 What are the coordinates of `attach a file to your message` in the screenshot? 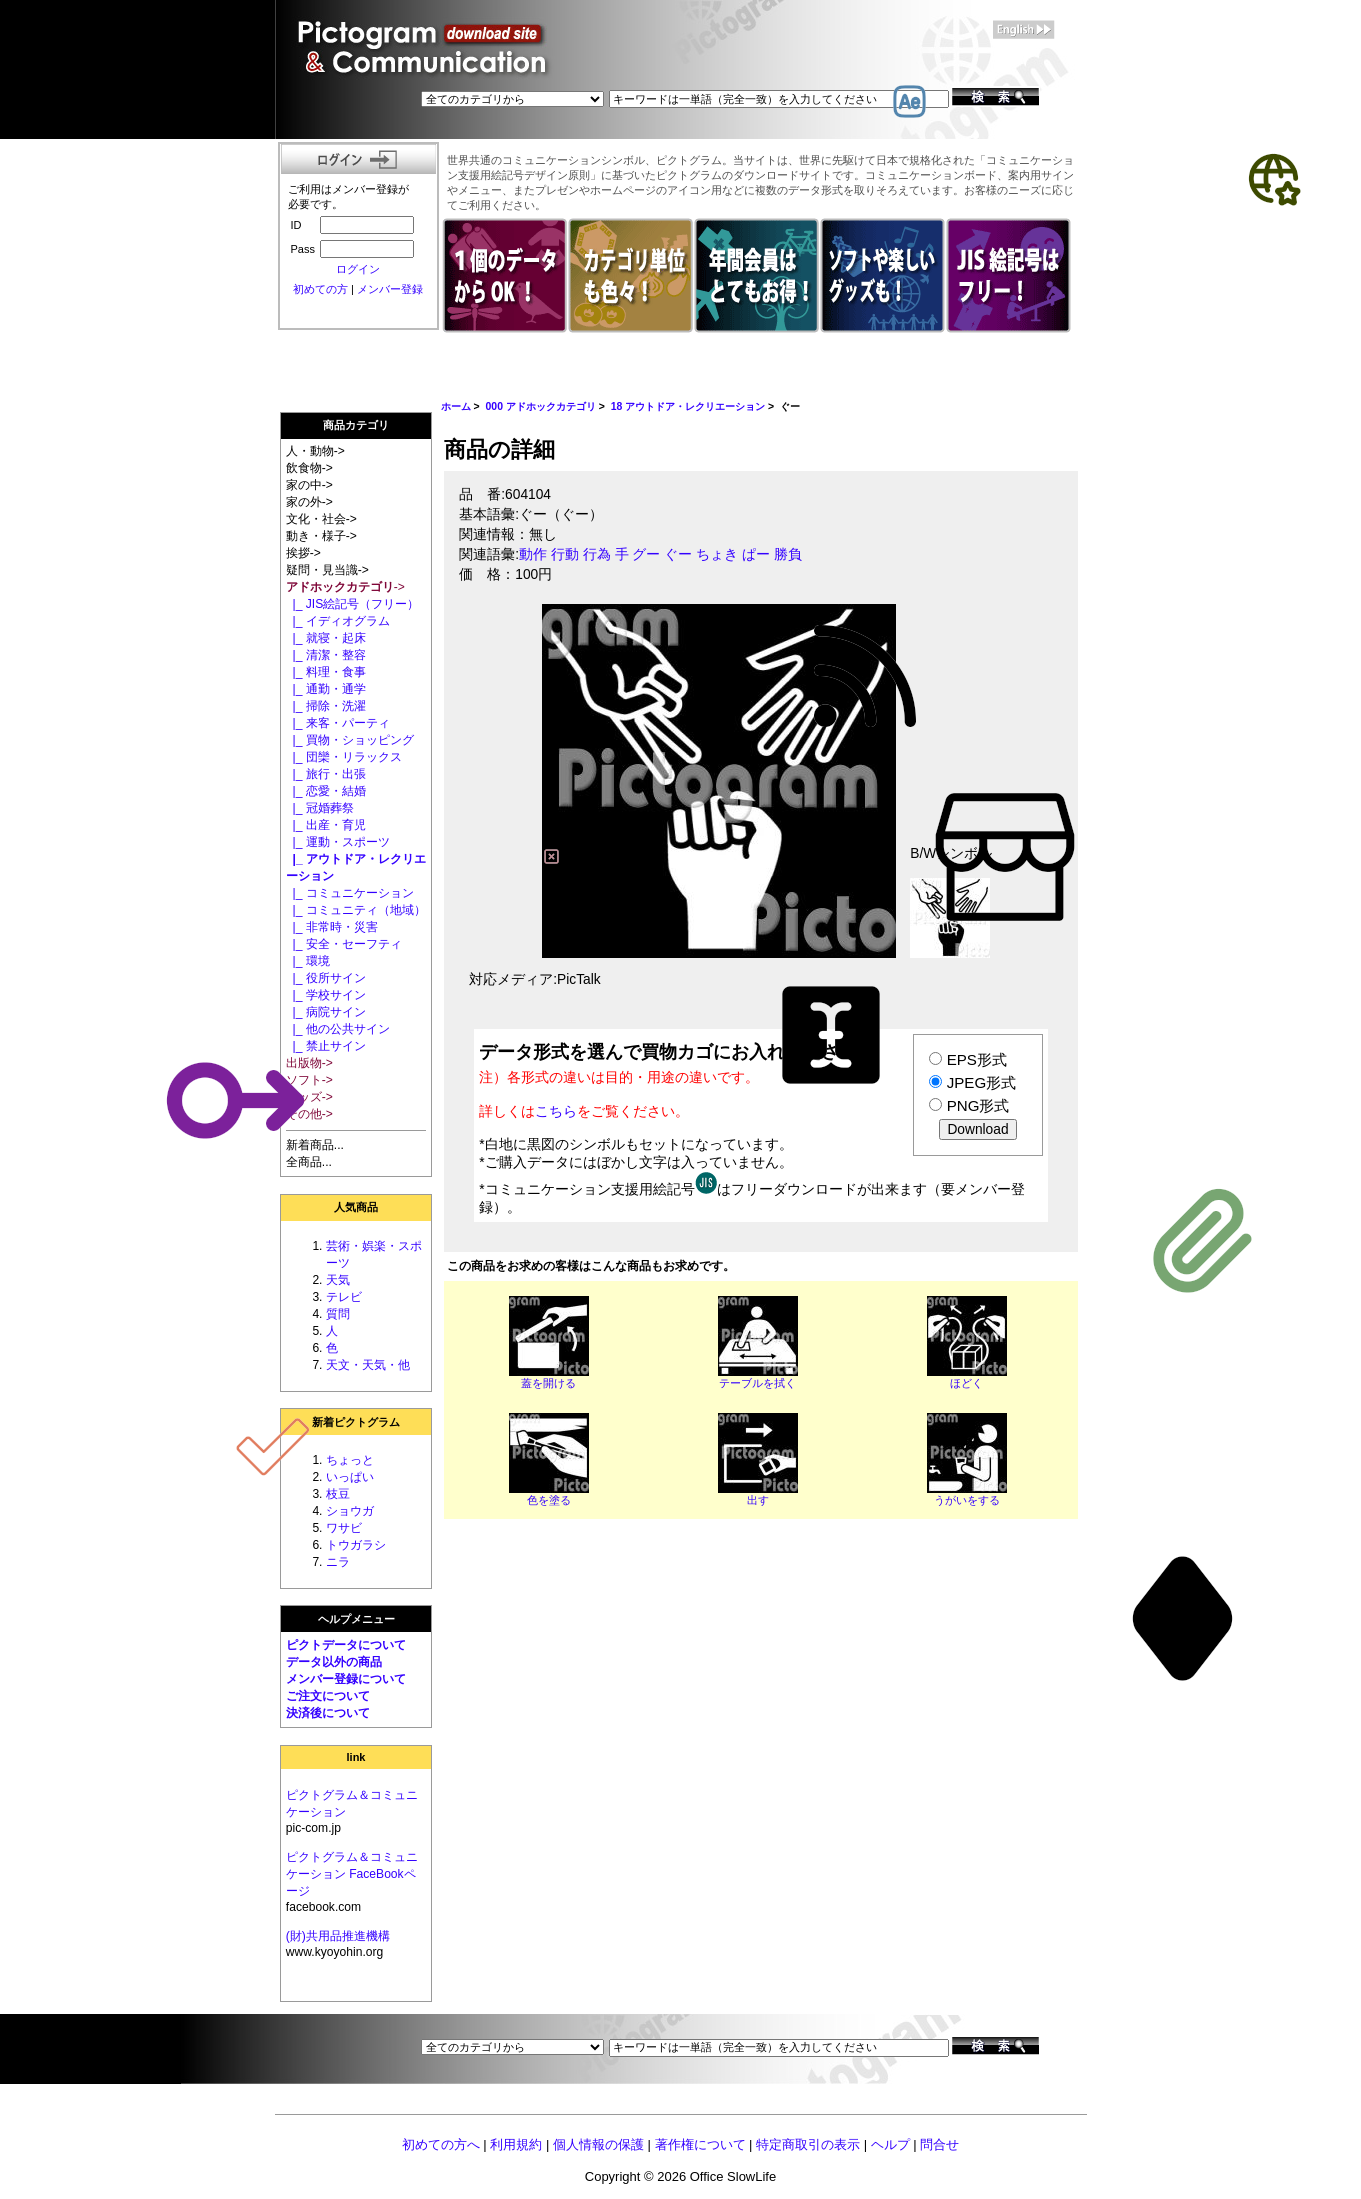 It's located at (1202, 1243).